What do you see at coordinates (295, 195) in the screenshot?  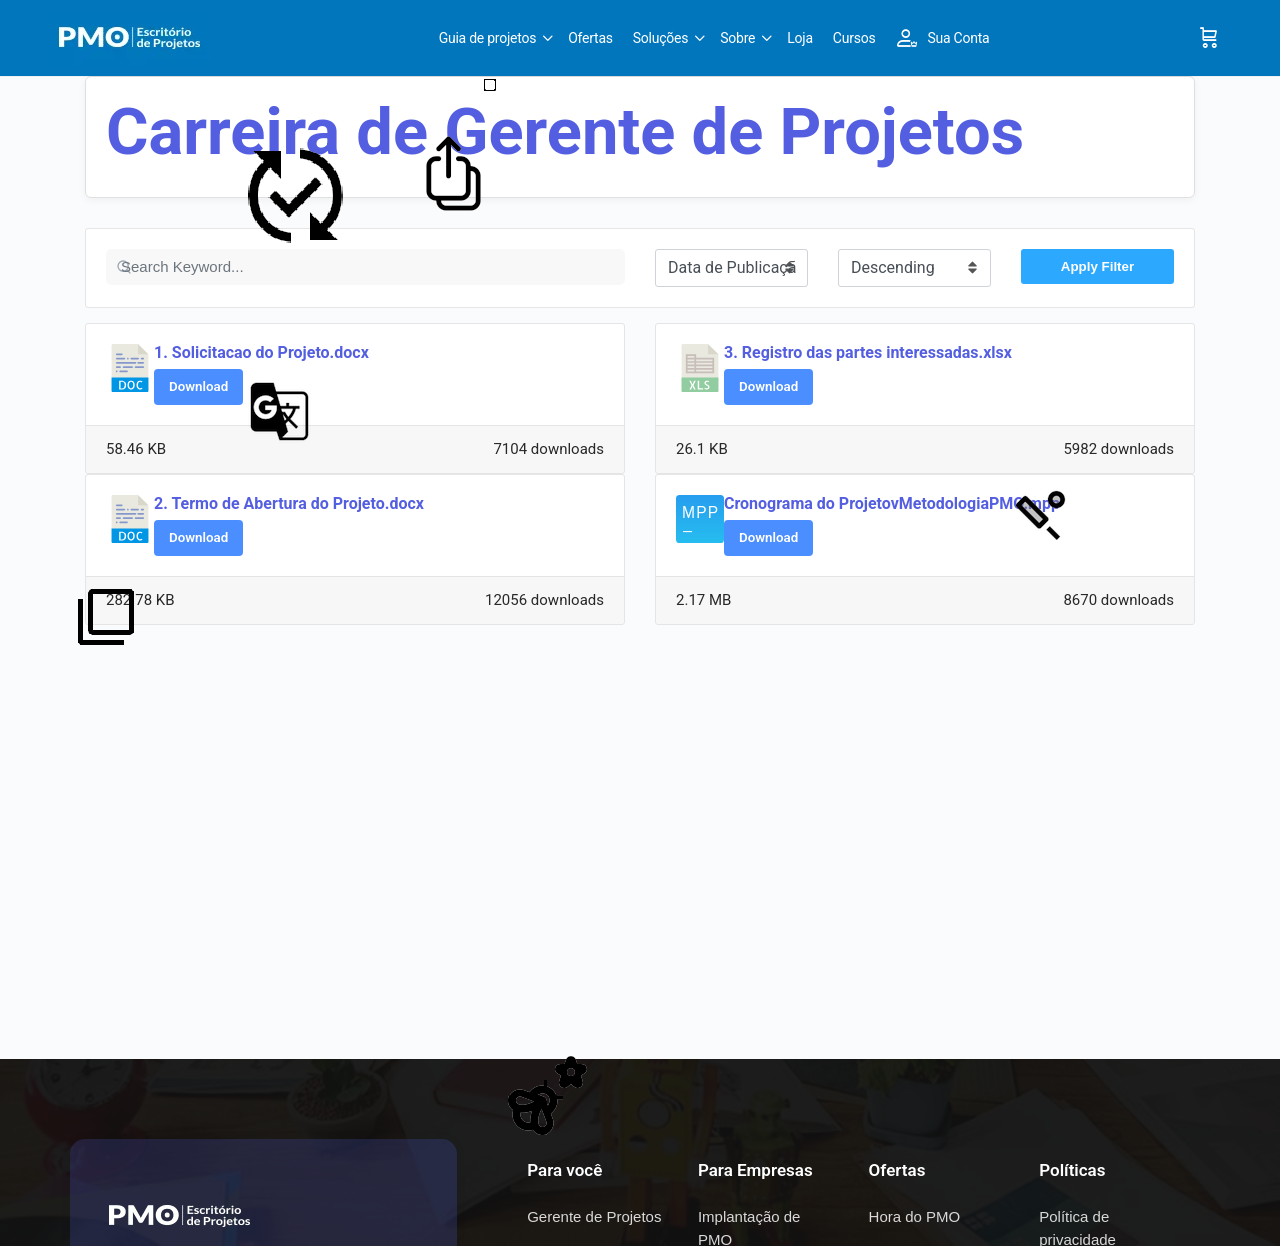 I see `indicates content has been published with recent changes` at bounding box center [295, 195].